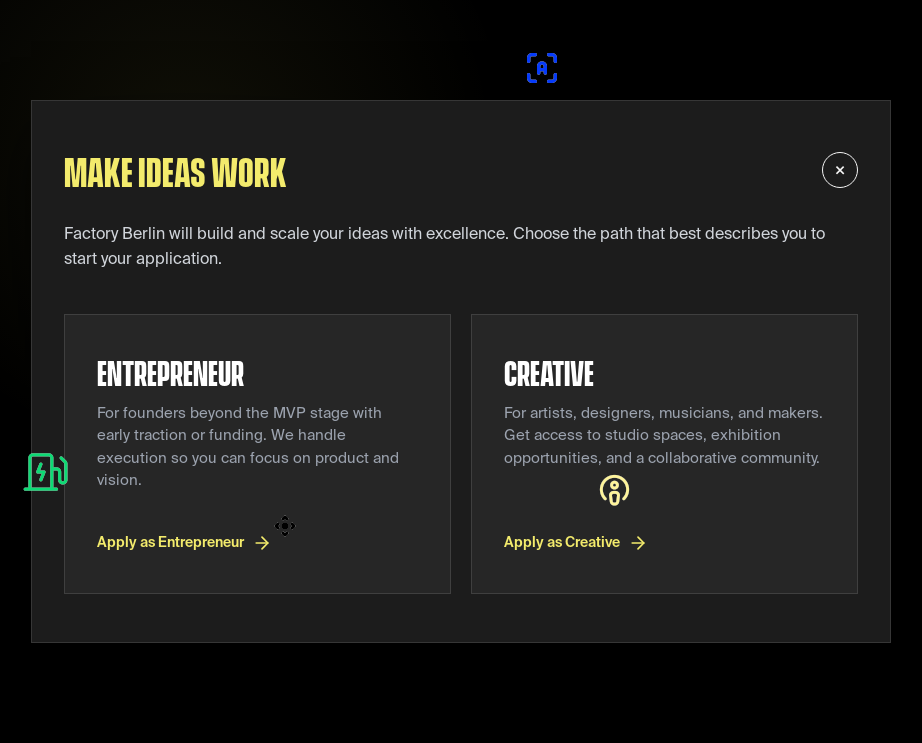  Describe the element at coordinates (614, 489) in the screenshot. I see `open apple podcasts app` at that location.